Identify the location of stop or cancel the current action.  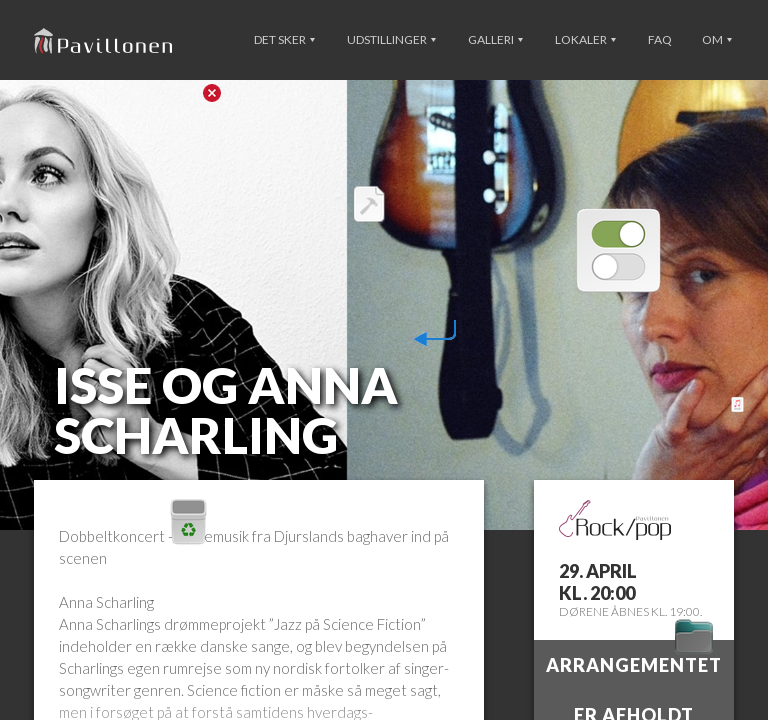
(212, 93).